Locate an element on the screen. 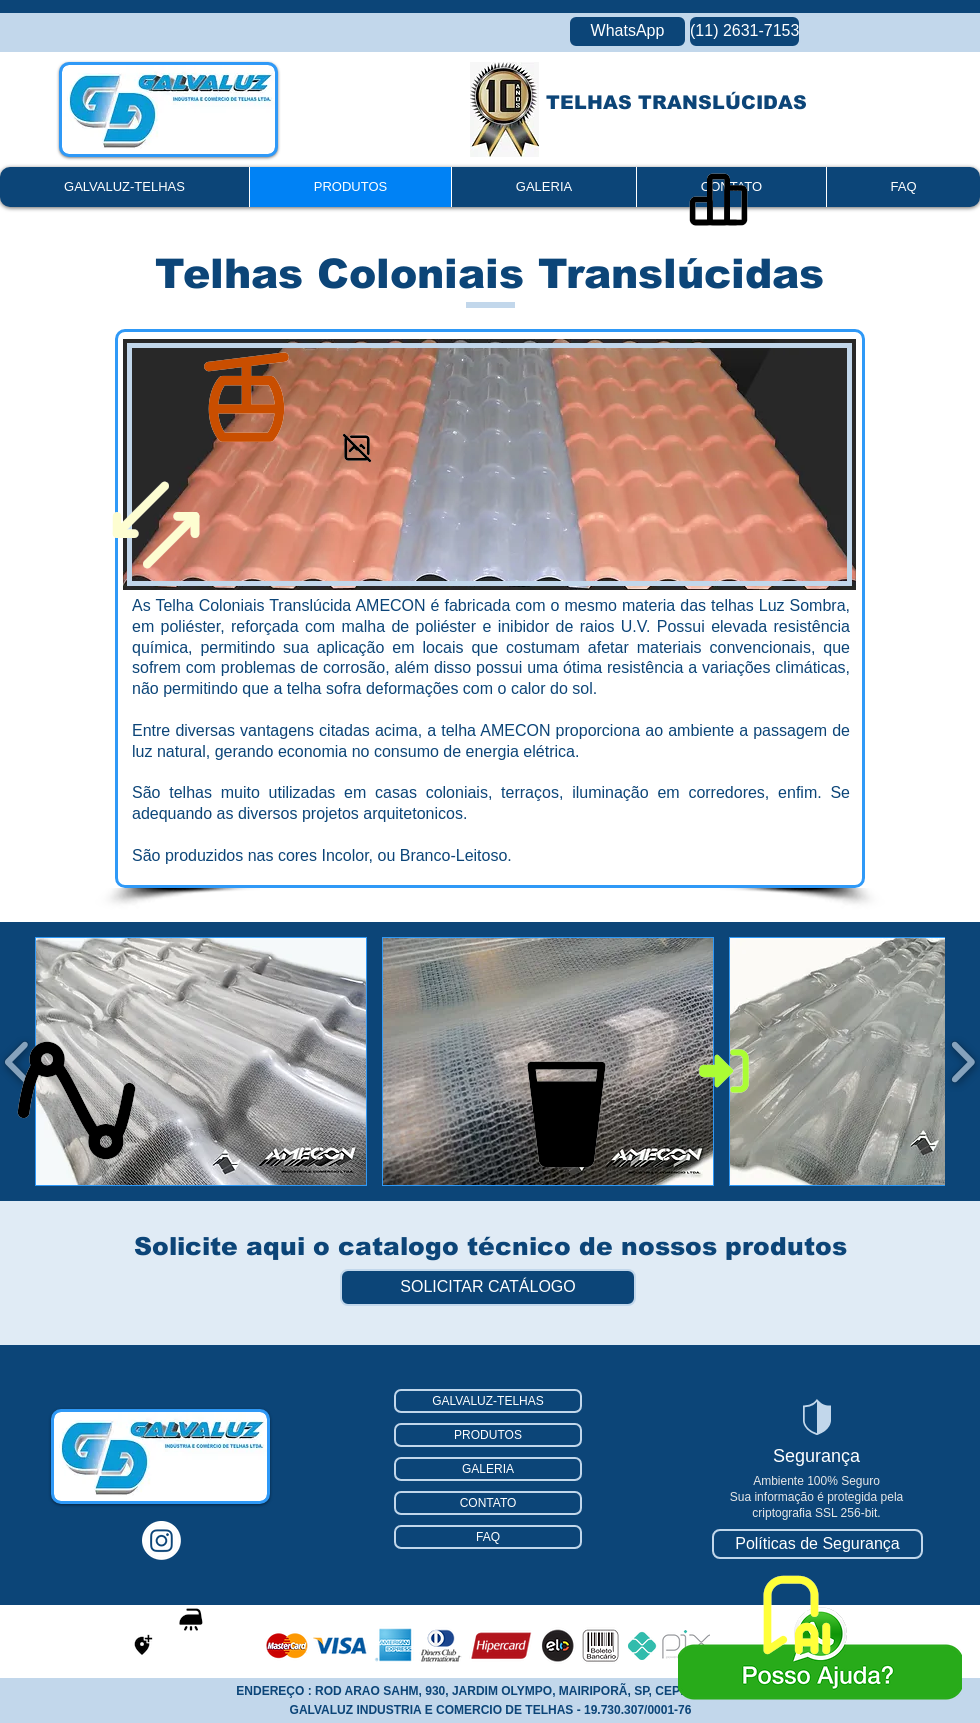 This screenshot has height=1723, width=980. add a new location pin to the map is located at coordinates (142, 1645).